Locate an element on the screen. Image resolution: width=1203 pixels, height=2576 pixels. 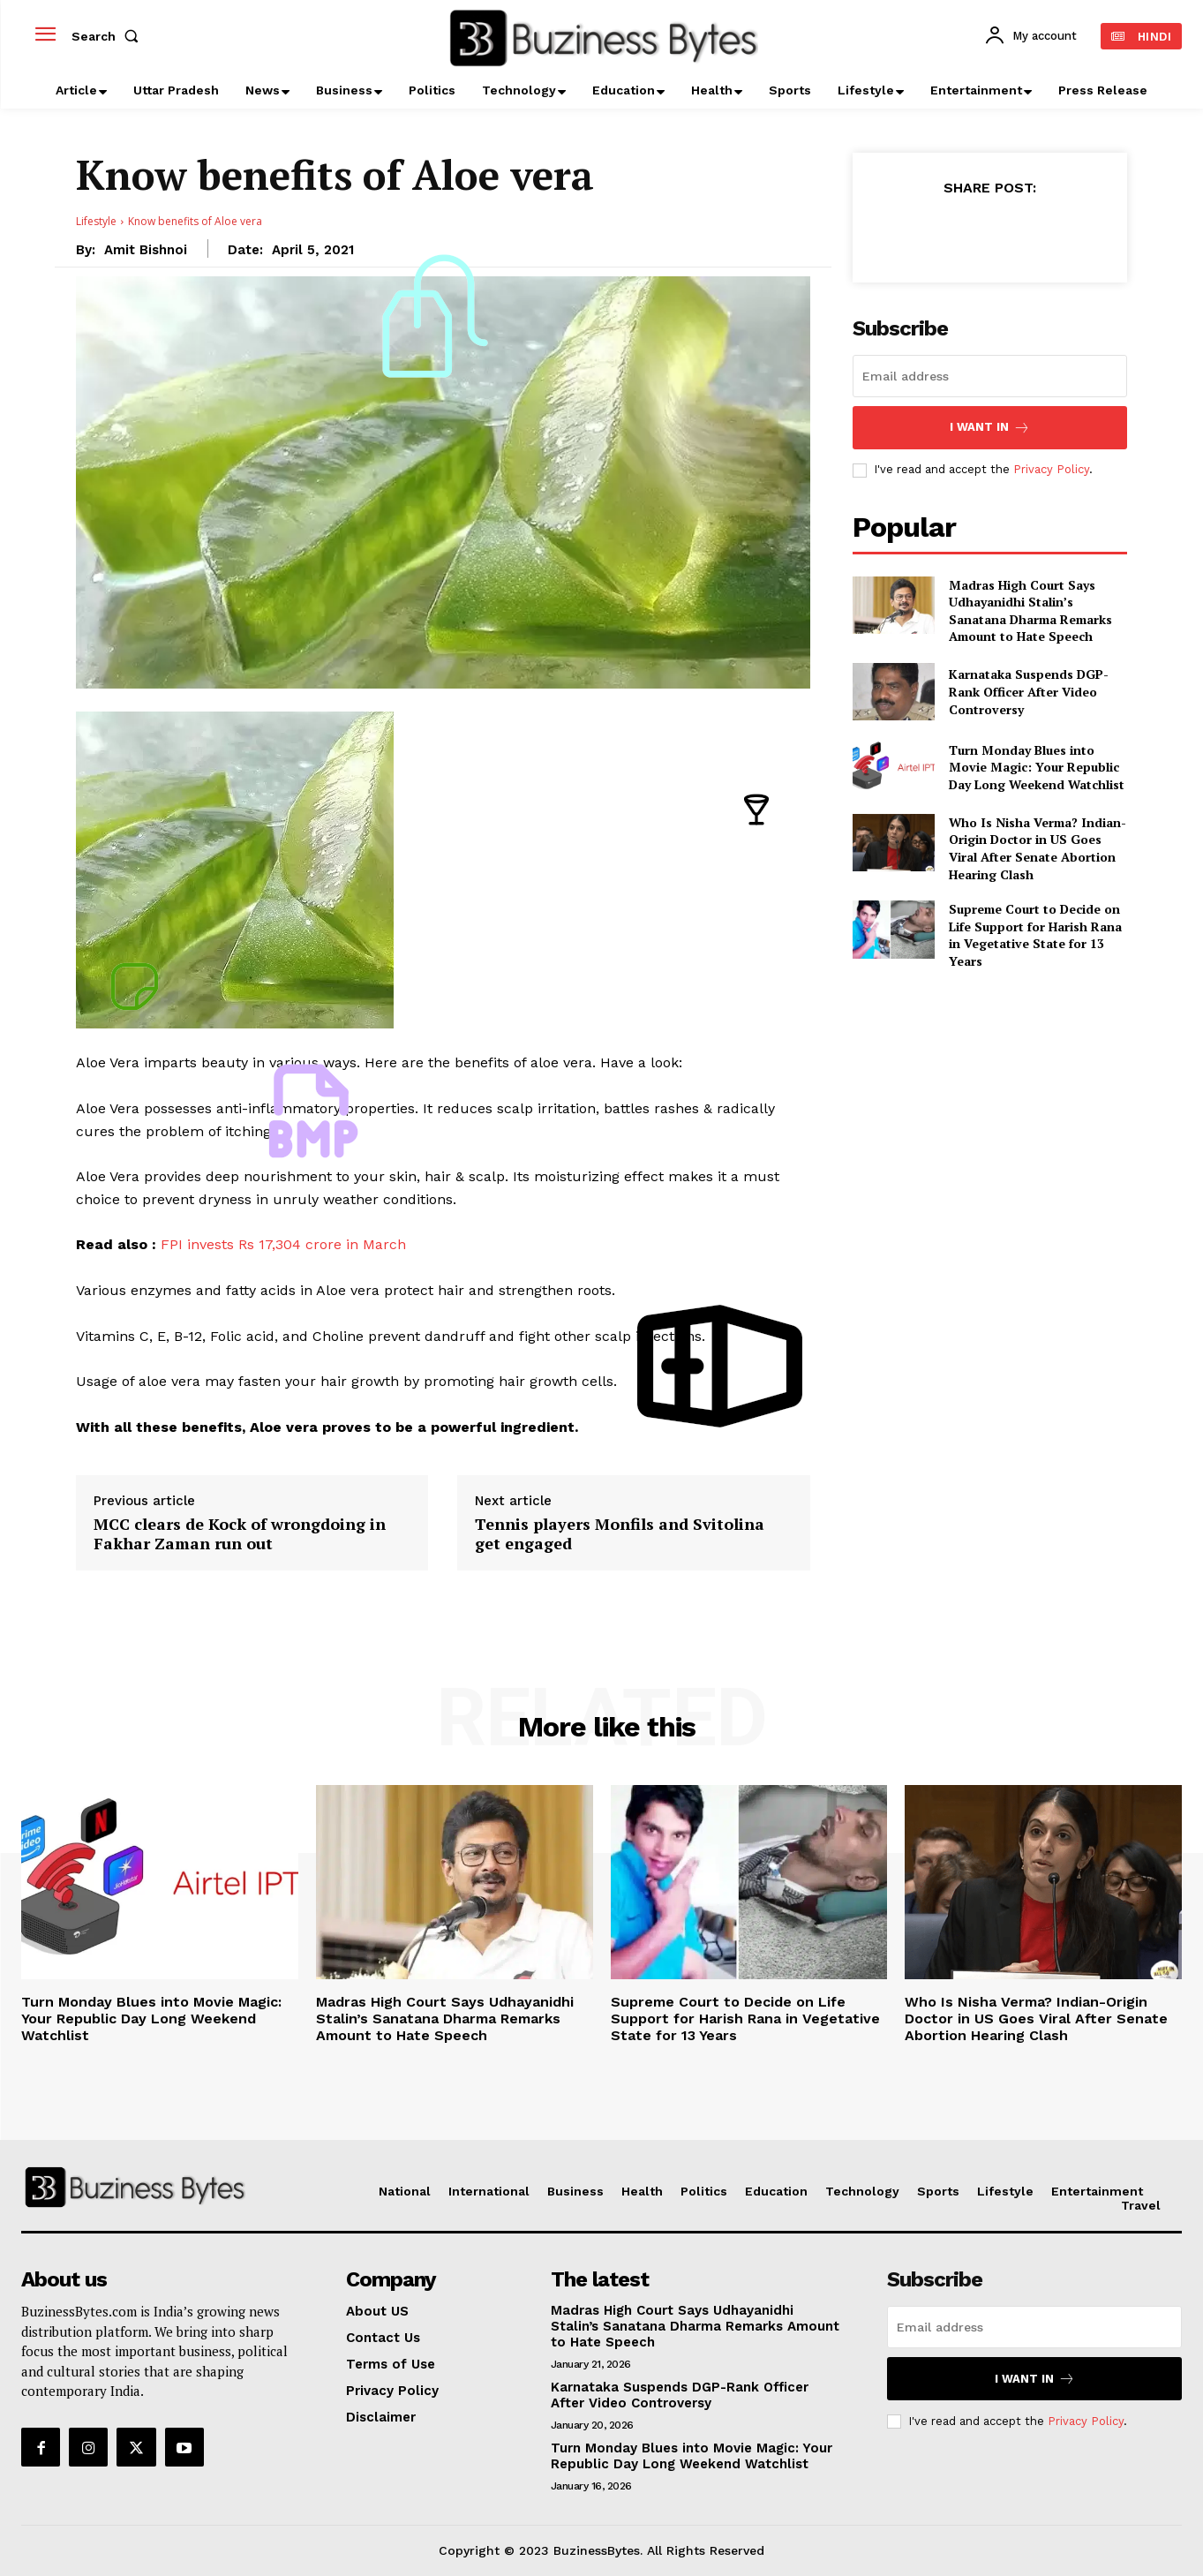
indicates a BMP image file type is located at coordinates (311, 1111).